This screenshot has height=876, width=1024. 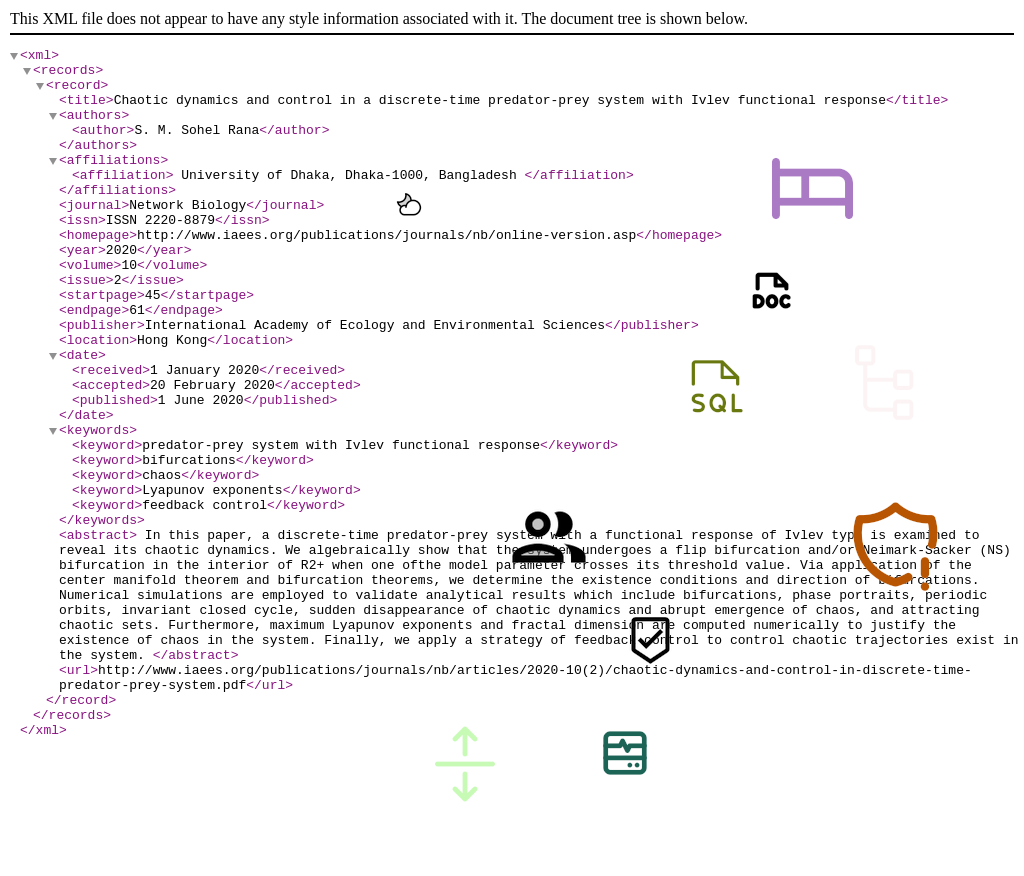 What do you see at coordinates (549, 537) in the screenshot?
I see `view contacts or people list` at bounding box center [549, 537].